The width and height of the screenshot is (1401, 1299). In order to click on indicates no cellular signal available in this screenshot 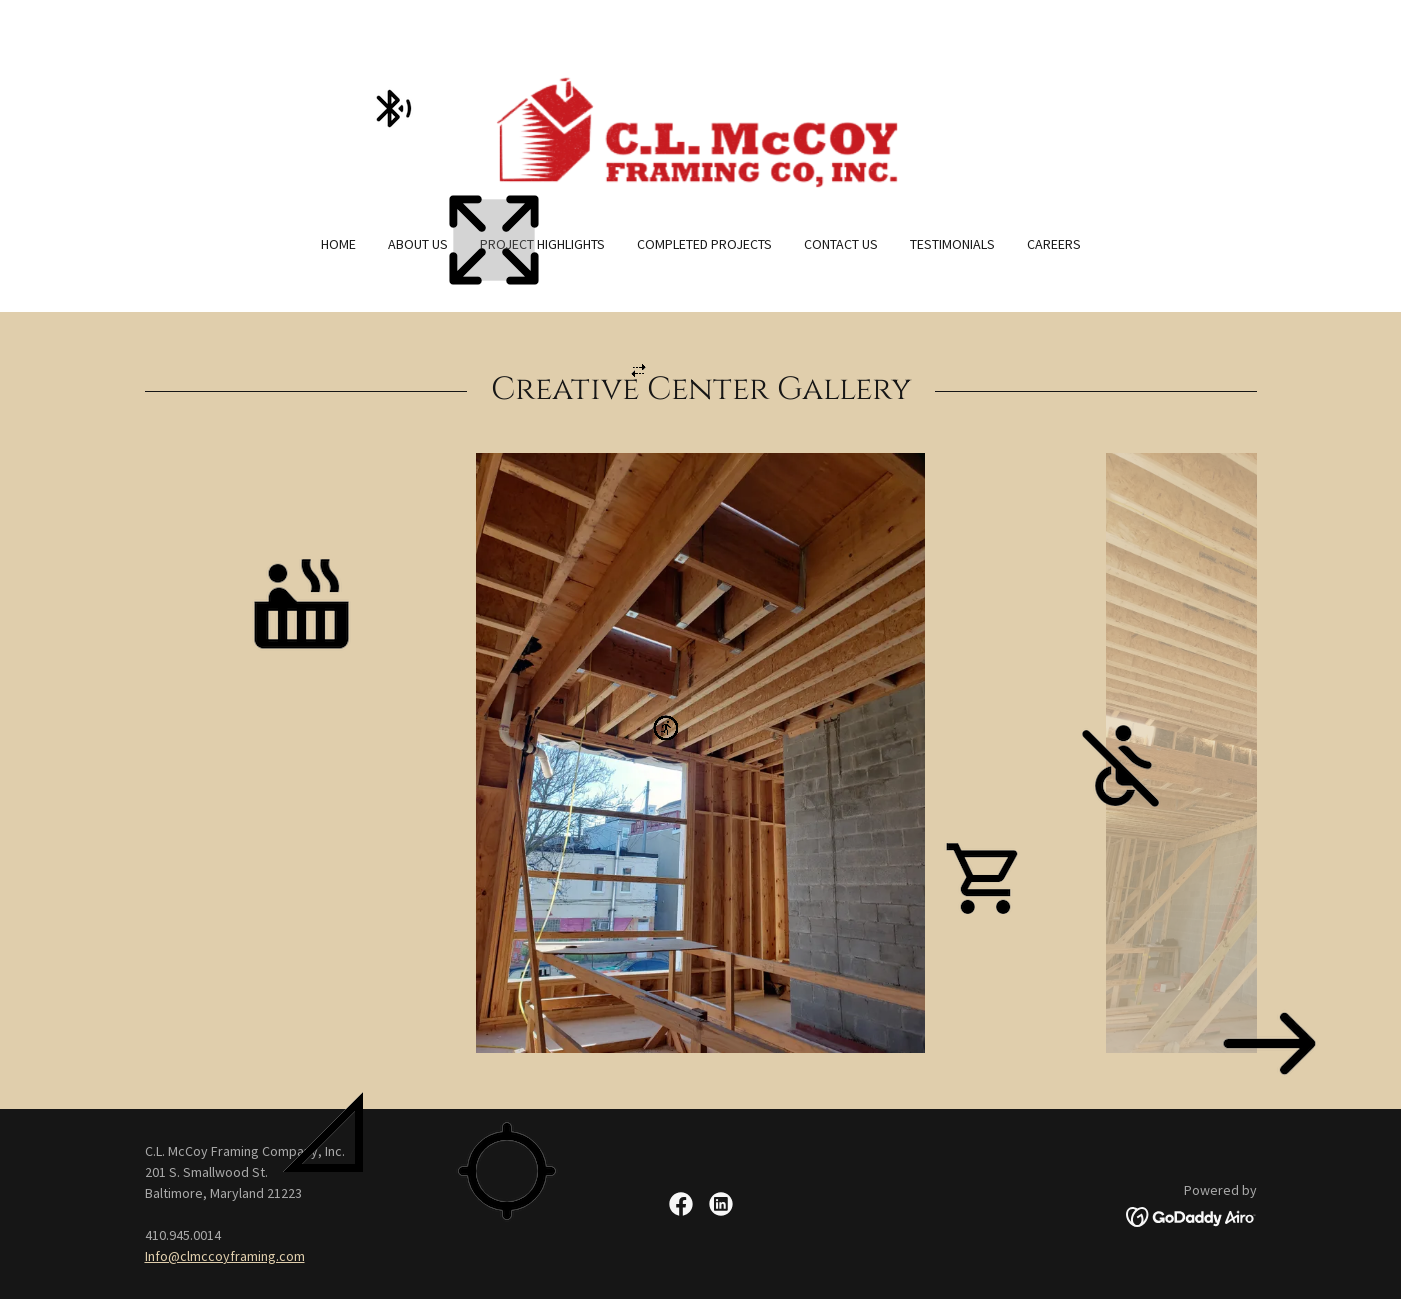, I will do `click(323, 1132)`.